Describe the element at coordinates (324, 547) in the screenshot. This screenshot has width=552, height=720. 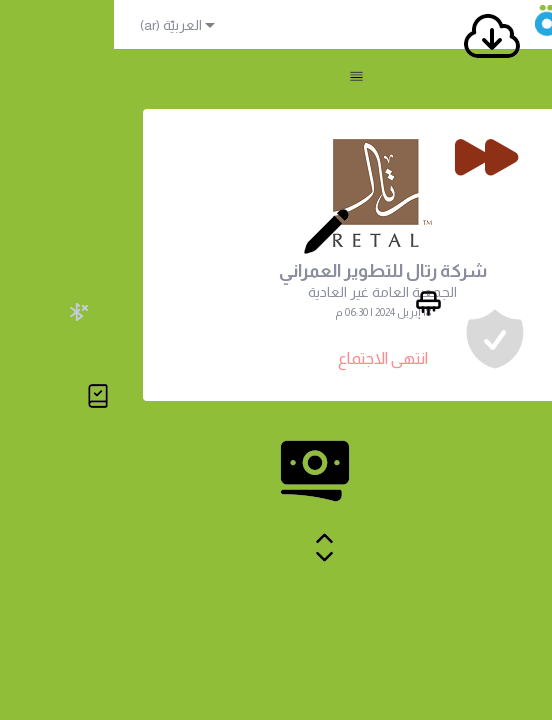
I see `expand or collapse a dropdown menu` at that location.